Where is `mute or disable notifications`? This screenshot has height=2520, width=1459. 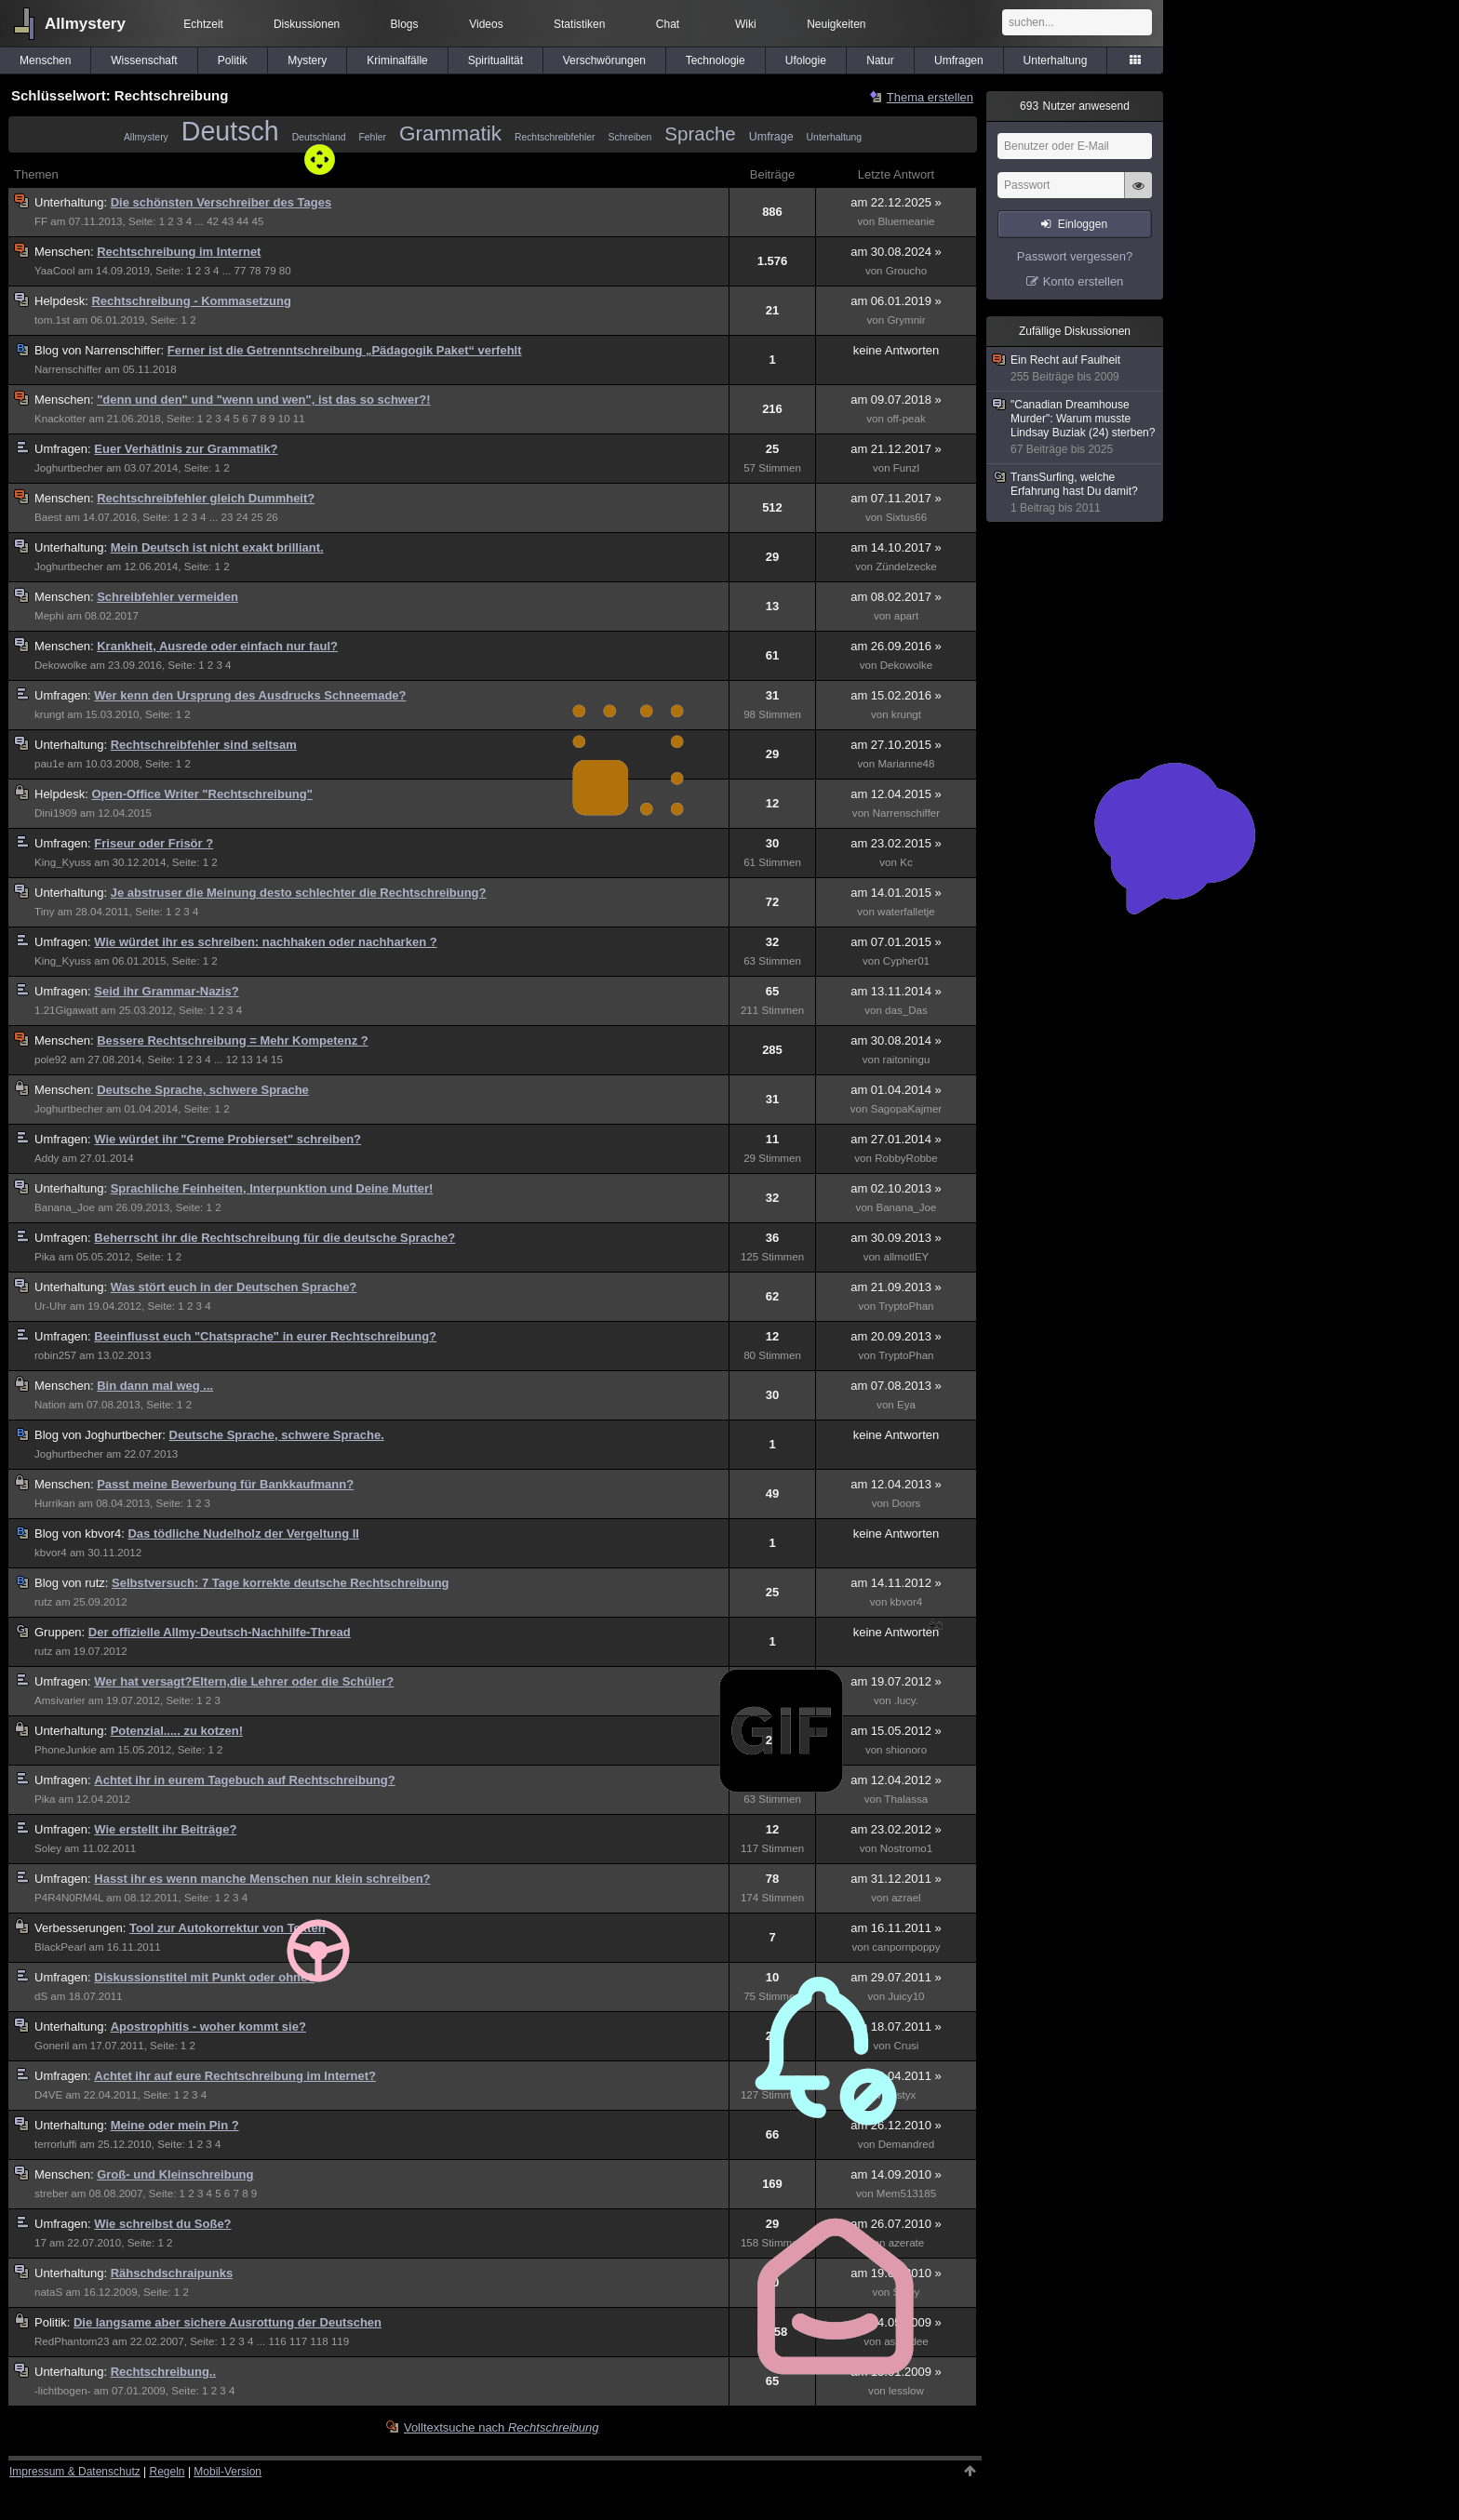
mute or disable notifications is located at coordinates (819, 2047).